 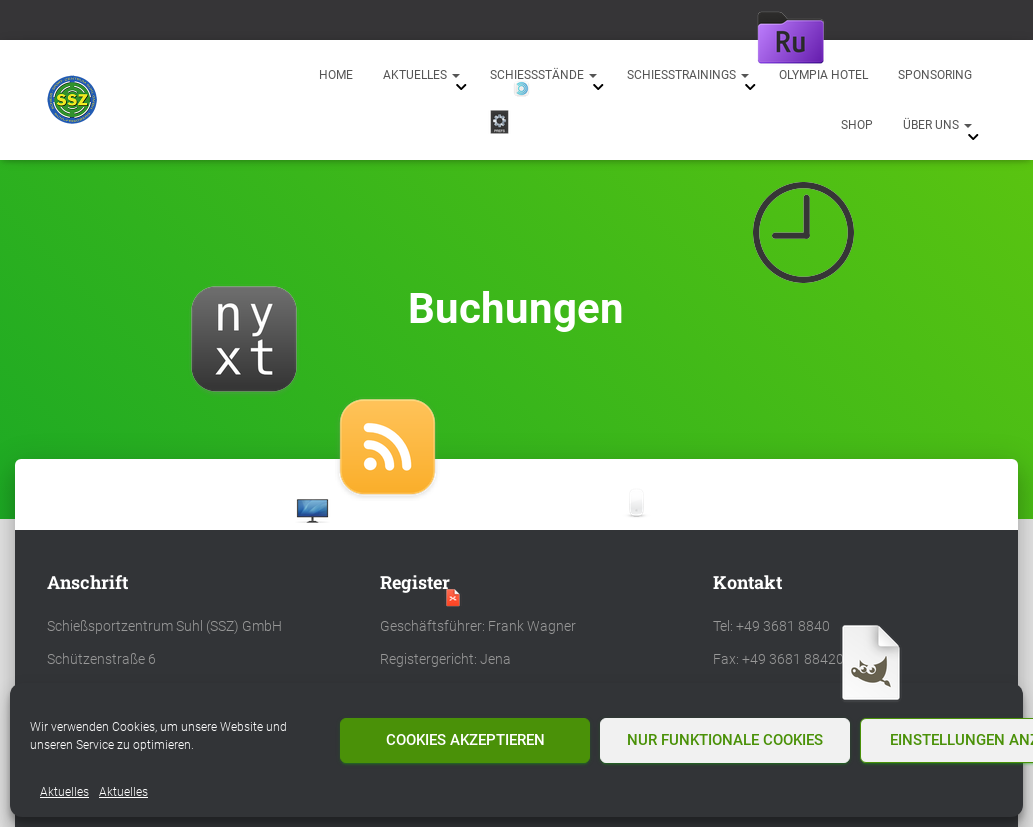 I want to click on open a compressed GIMP project file, so click(x=871, y=664).